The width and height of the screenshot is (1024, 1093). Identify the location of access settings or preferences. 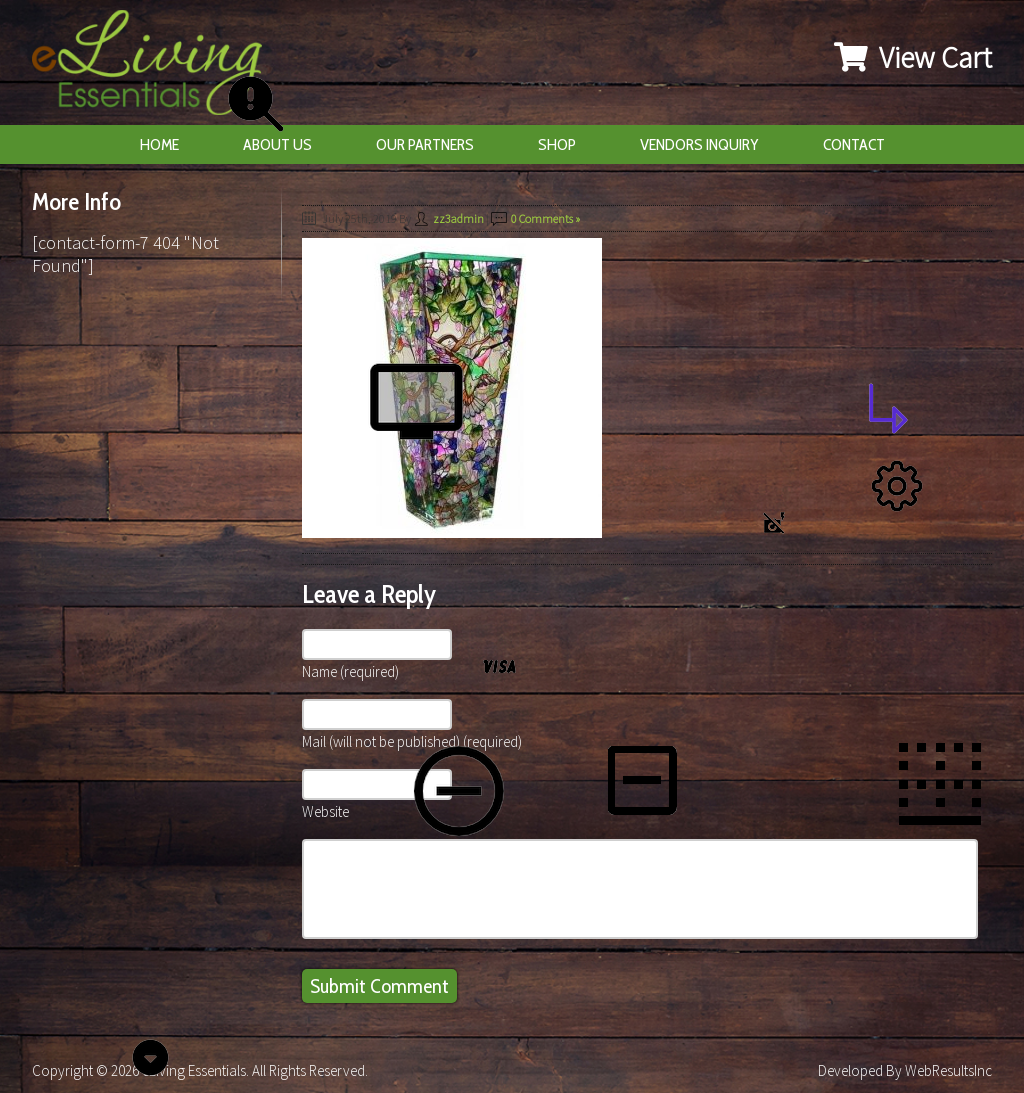
(897, 486).